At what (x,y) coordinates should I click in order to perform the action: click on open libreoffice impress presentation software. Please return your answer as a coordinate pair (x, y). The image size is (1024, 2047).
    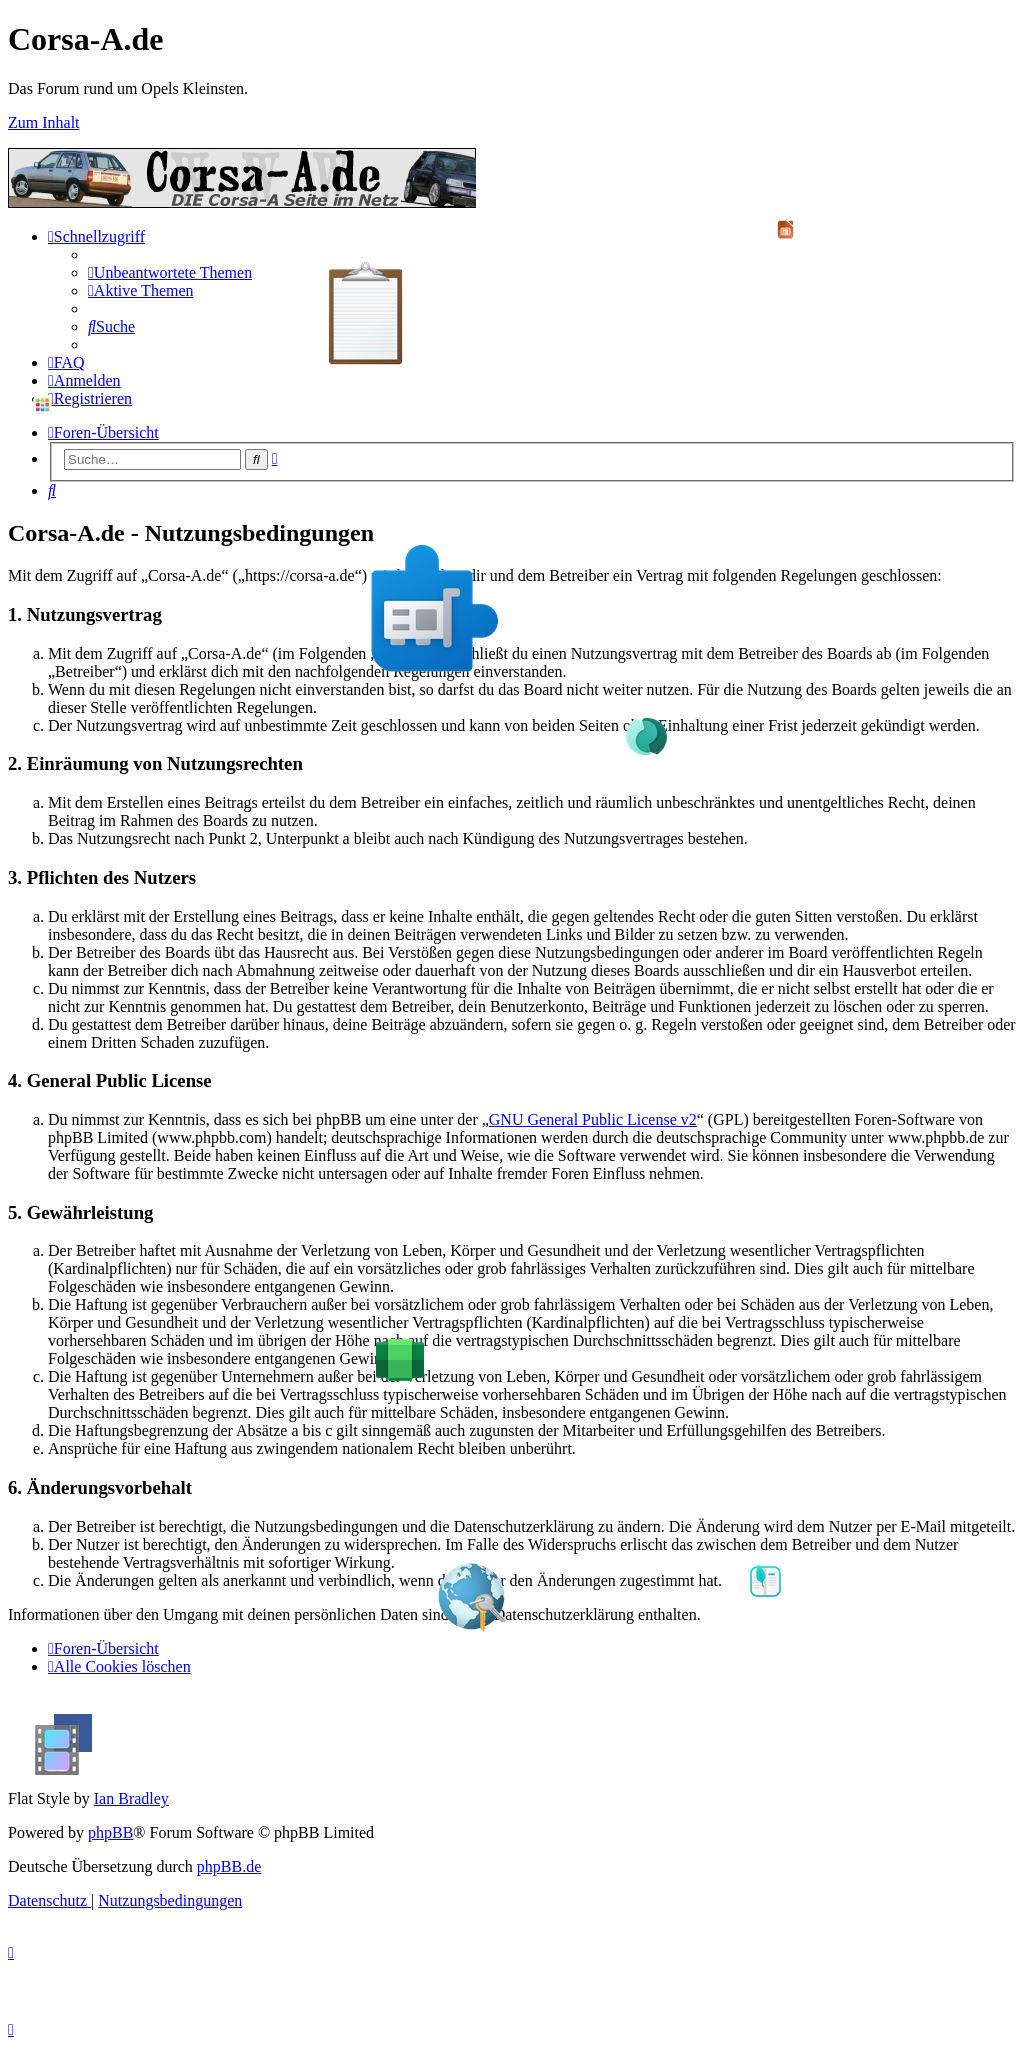
    Looking at the image, I should click on (785, 229).